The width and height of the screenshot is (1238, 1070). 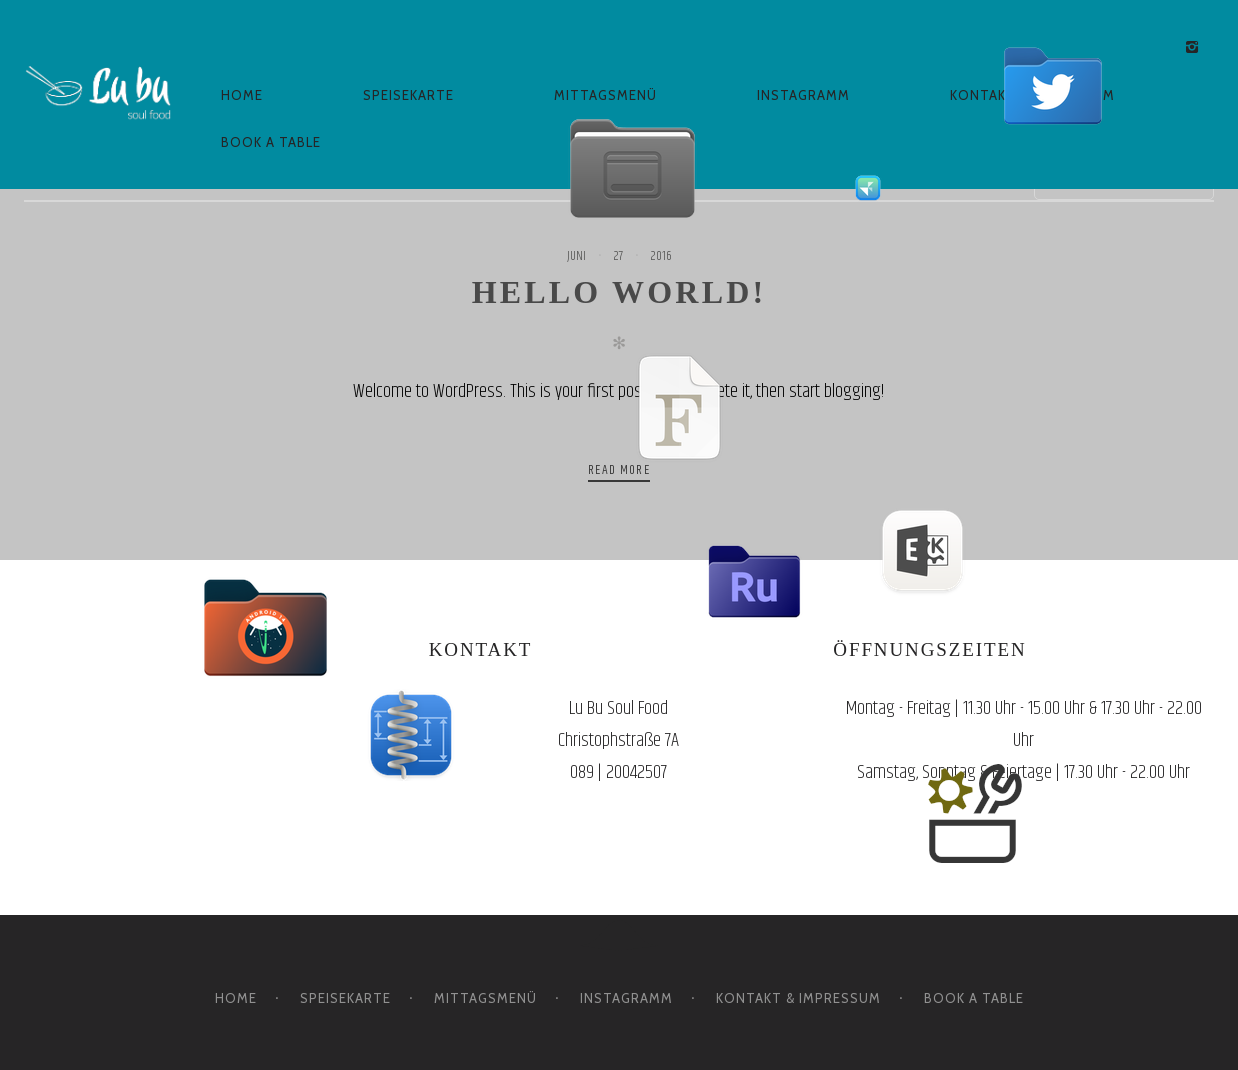 I want to click on open the Elastic app, so click(x=411, y=735).